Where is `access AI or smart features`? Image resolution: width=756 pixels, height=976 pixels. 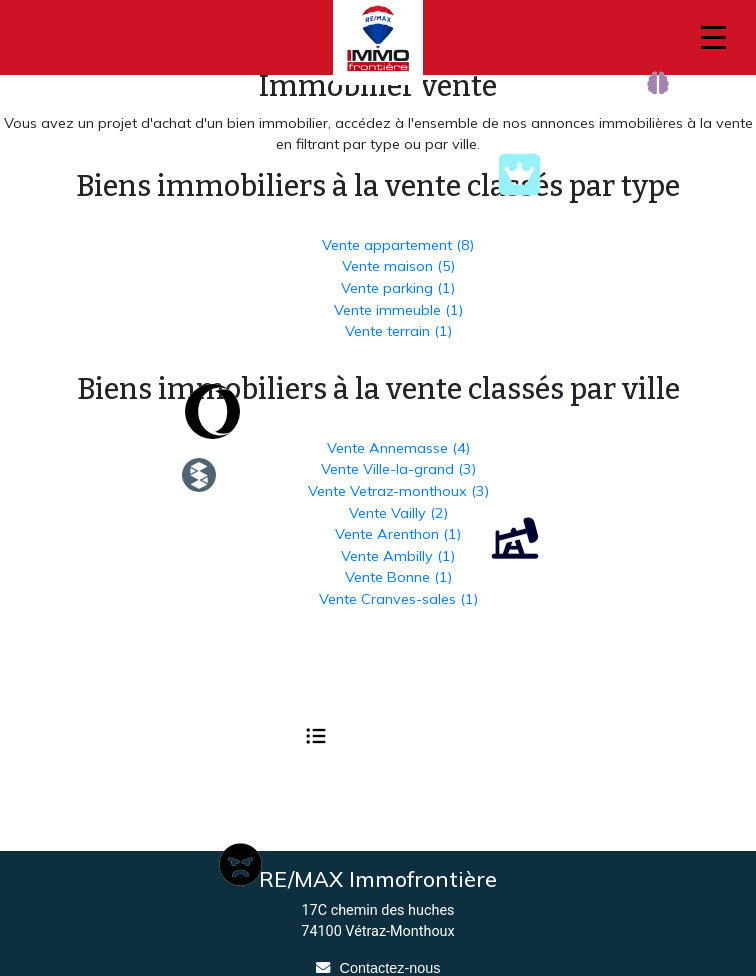 access AI or smart features is located at coordinates (658, 83).